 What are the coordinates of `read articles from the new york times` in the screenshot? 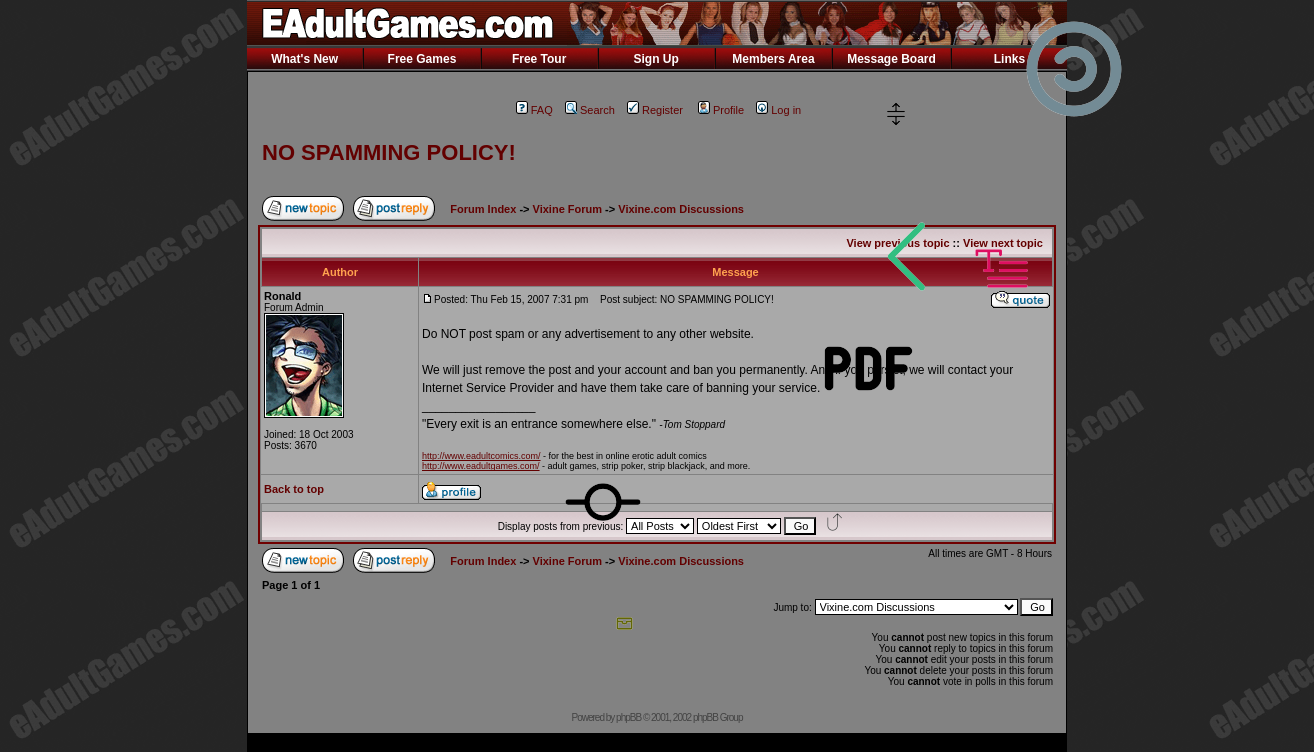 It's located at (1000, 268).